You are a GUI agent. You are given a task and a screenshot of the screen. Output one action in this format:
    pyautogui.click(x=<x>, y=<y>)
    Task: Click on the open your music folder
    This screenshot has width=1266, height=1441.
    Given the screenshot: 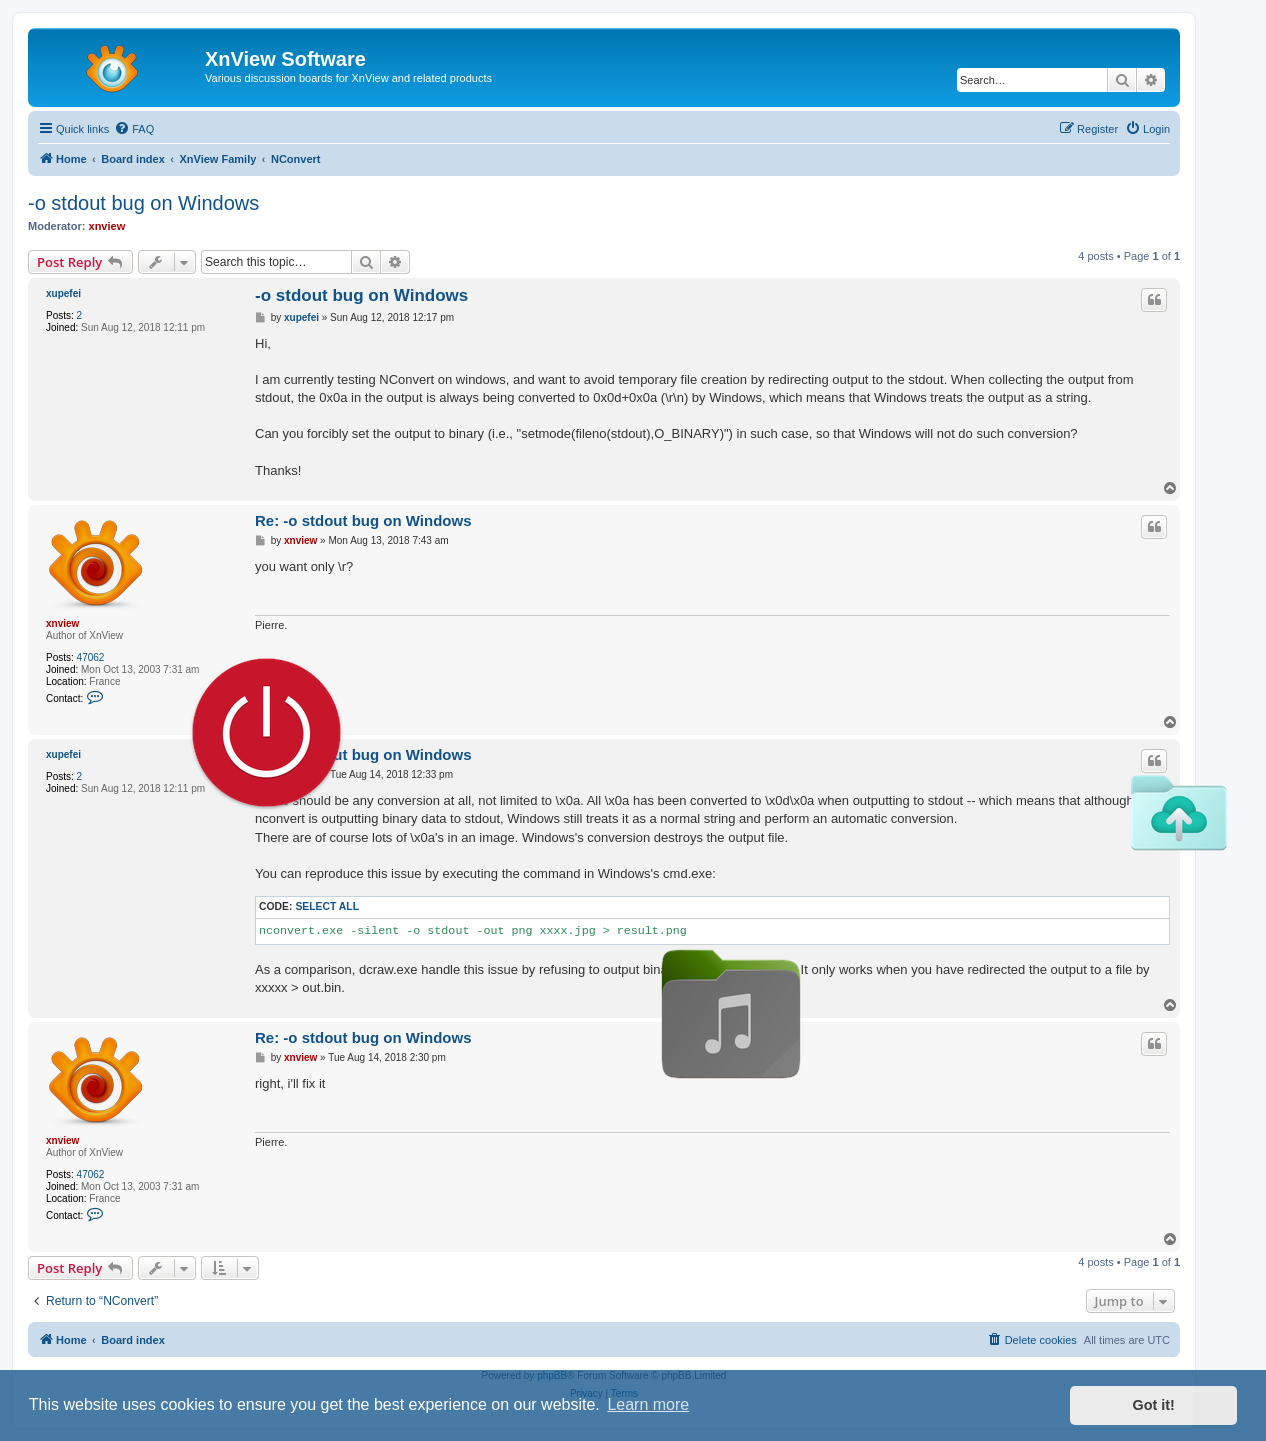 What is the action you would take?
    pyautogui.click(x=731, y=1014)
    